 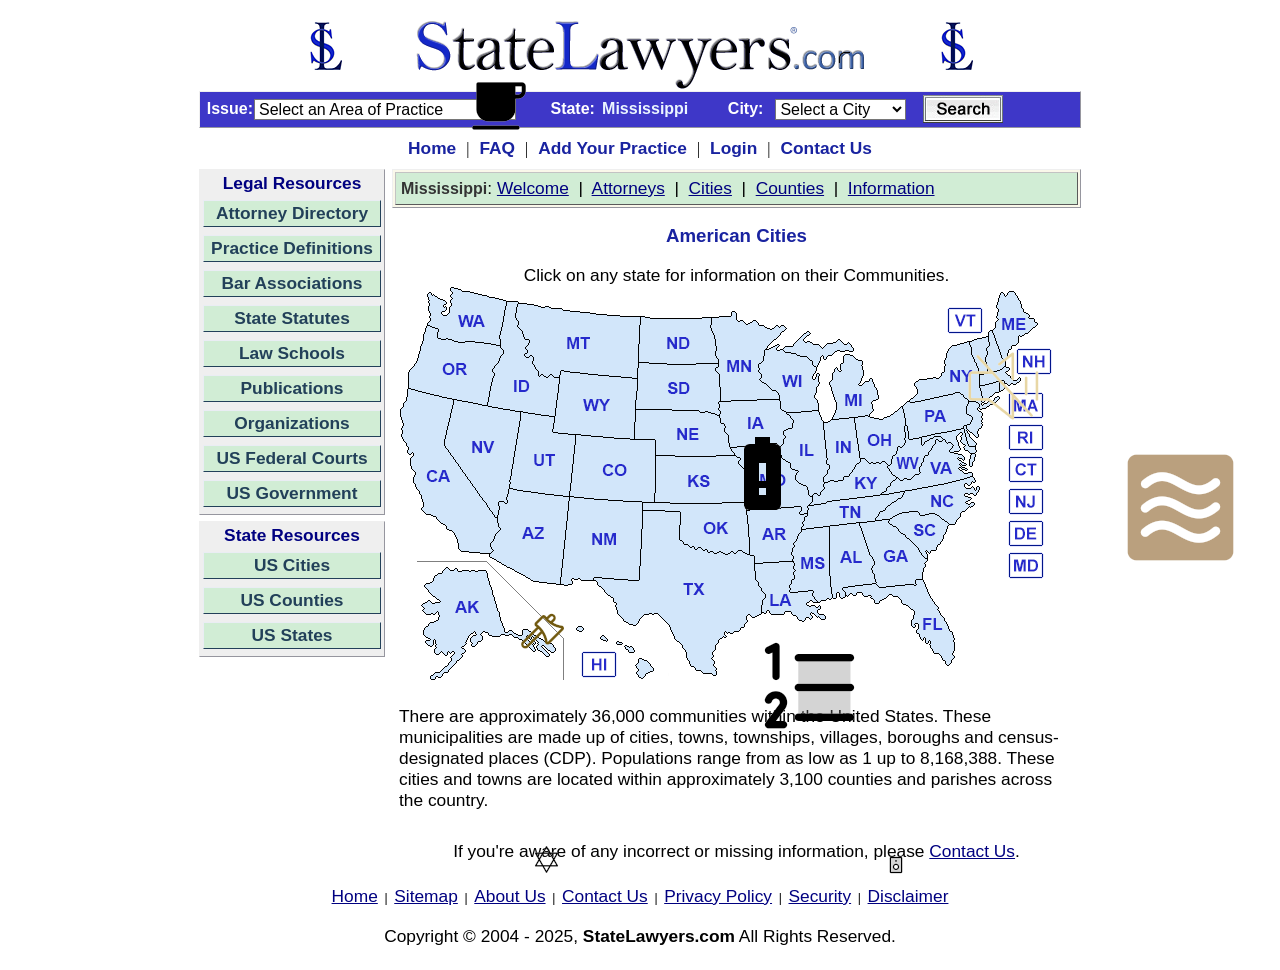 I want to click on find nearby coffee shops or cafes, so click(x=499, y=107).